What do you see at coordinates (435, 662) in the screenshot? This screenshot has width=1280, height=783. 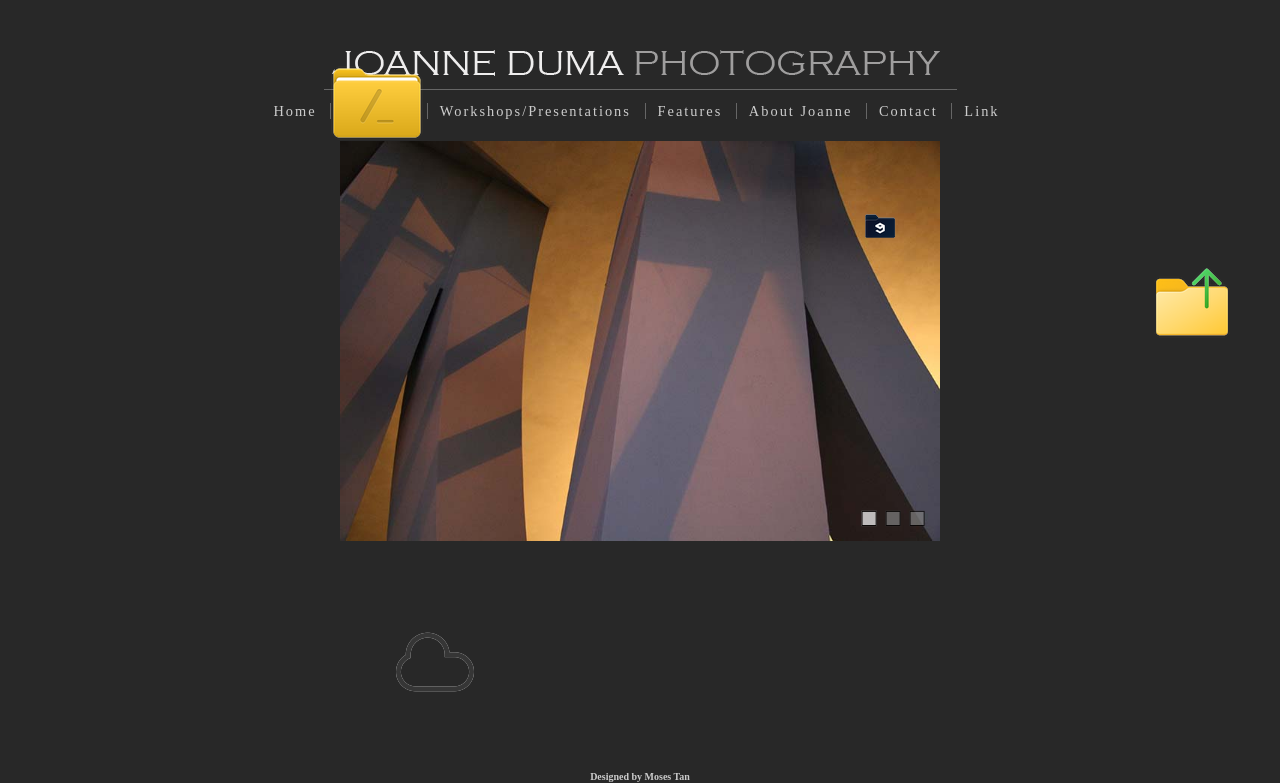 I see `view weather information` at bounding box center [435, 662].